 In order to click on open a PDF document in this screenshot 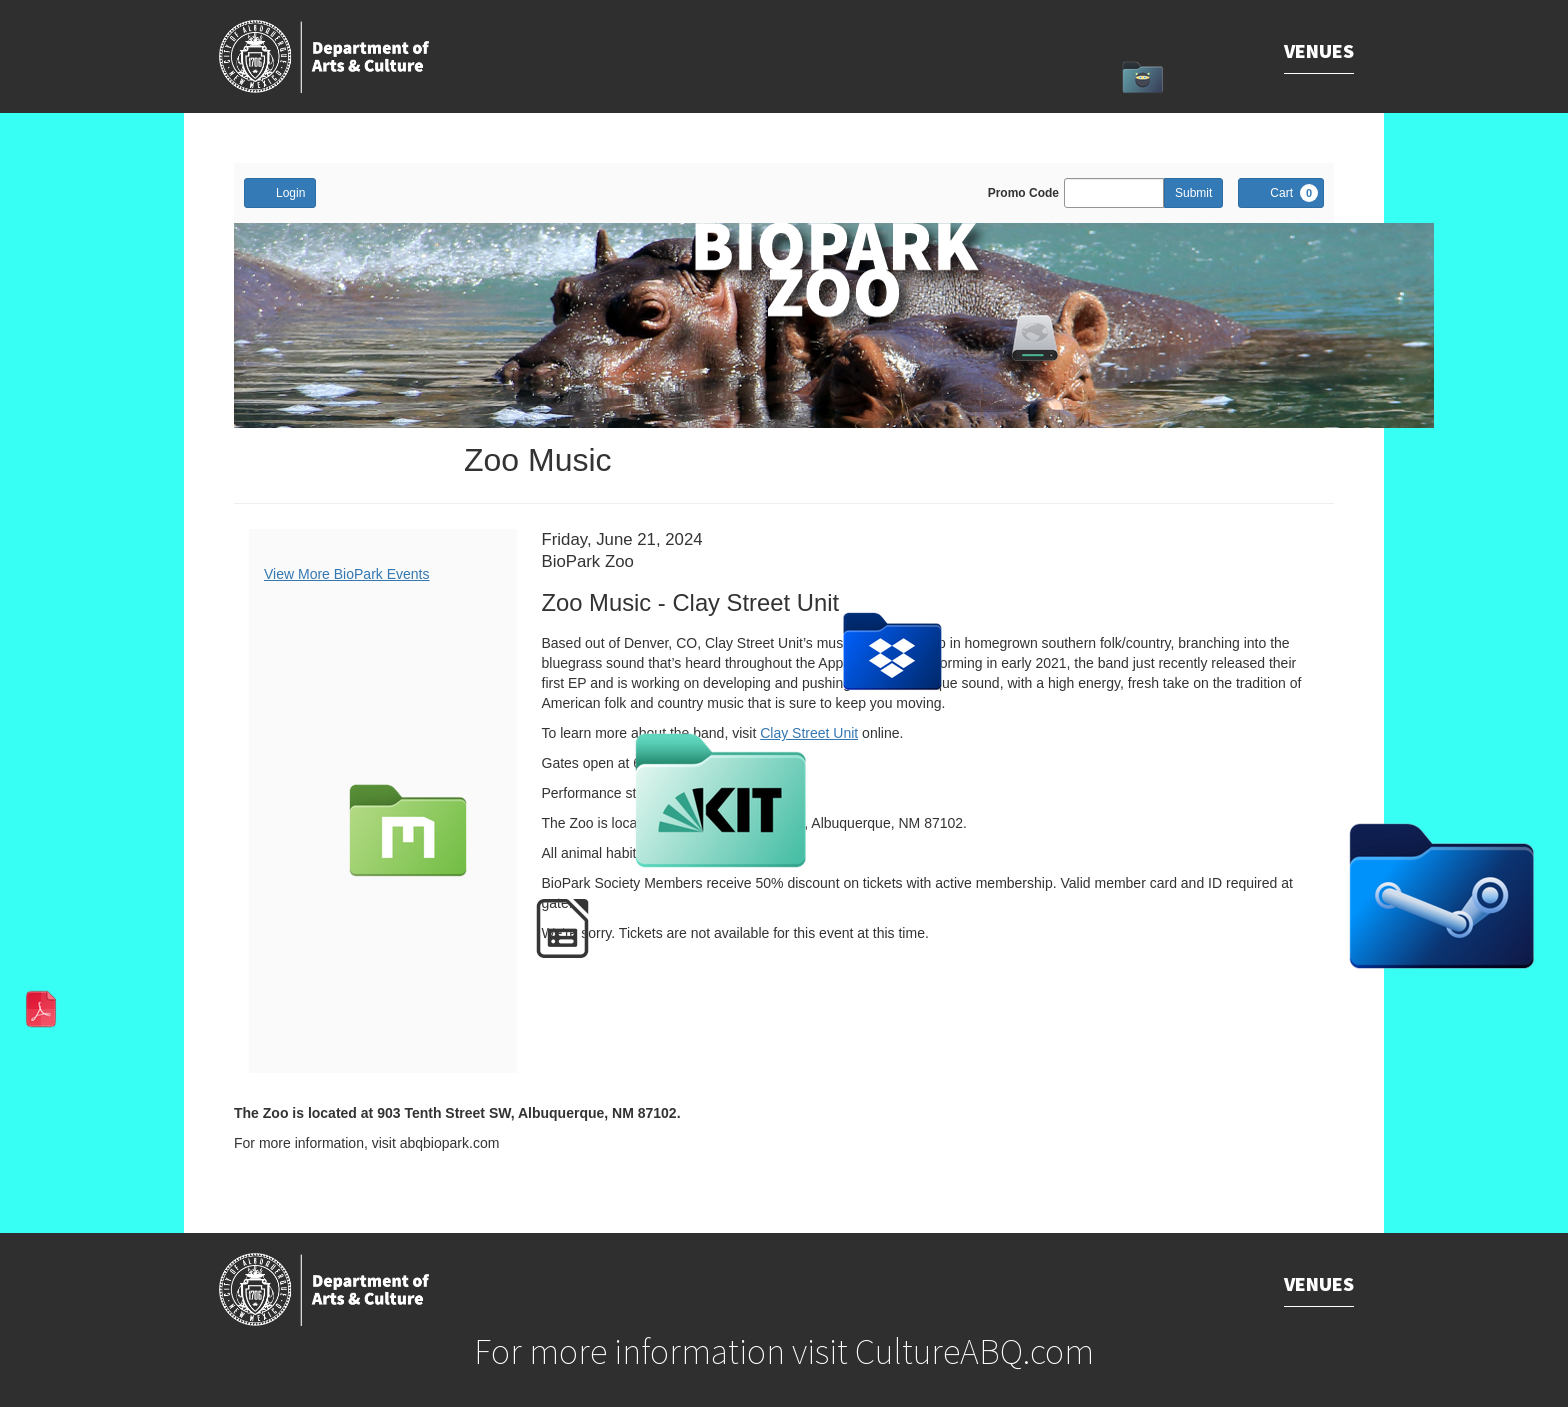, I will do `click(41, 1009)`.